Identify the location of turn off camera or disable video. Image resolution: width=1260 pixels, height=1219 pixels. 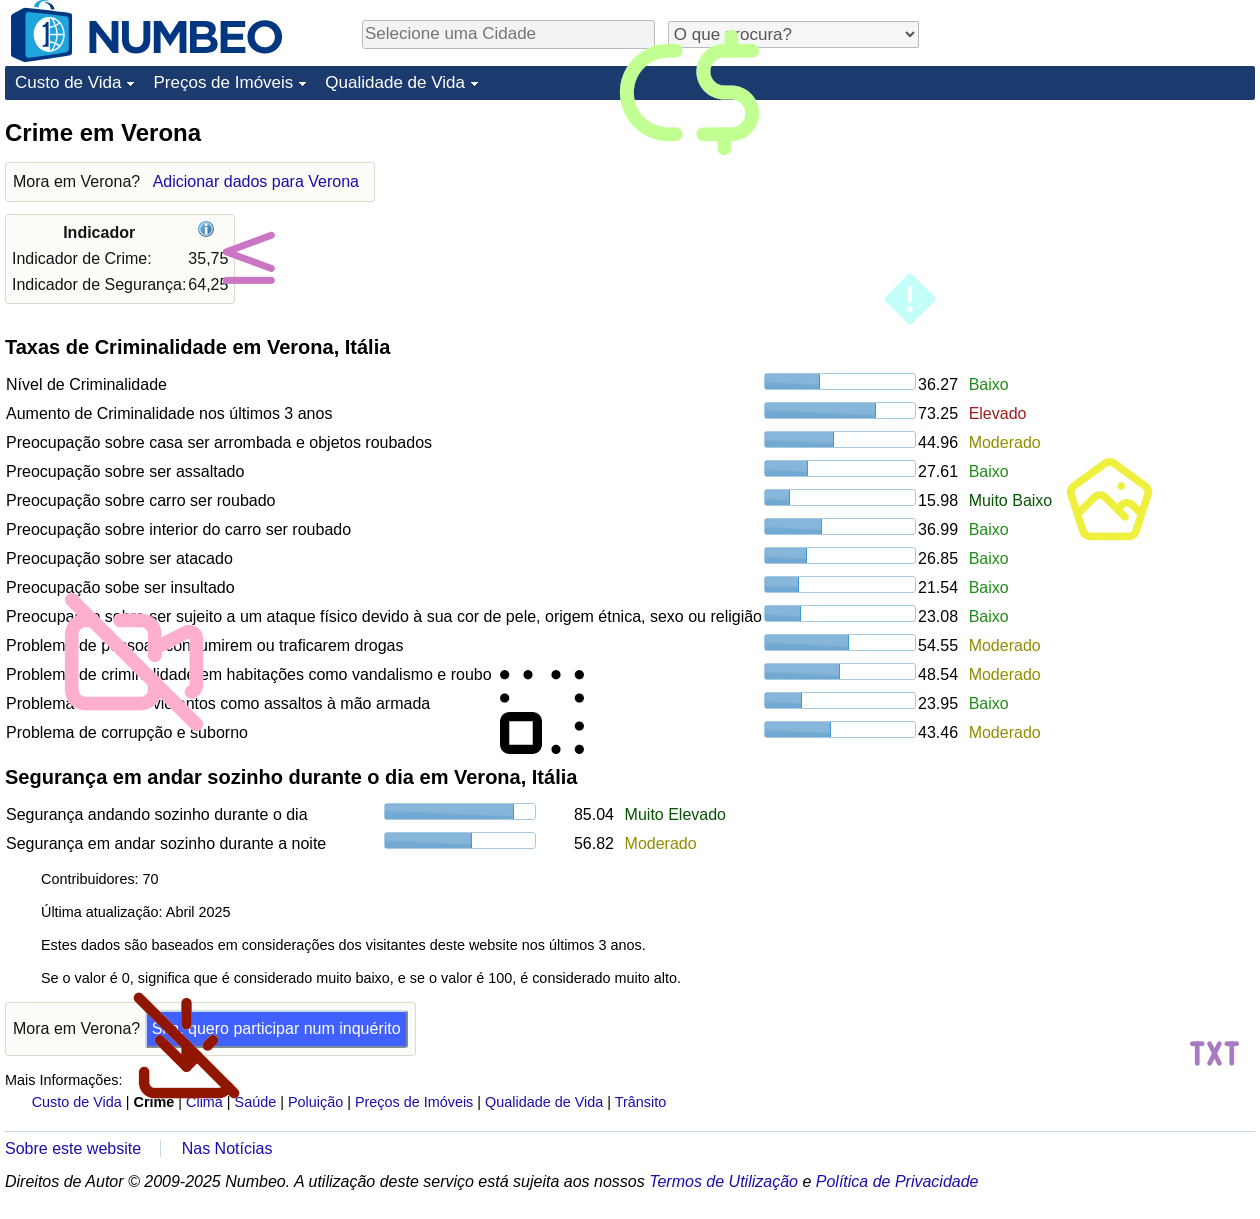
(134, 662).